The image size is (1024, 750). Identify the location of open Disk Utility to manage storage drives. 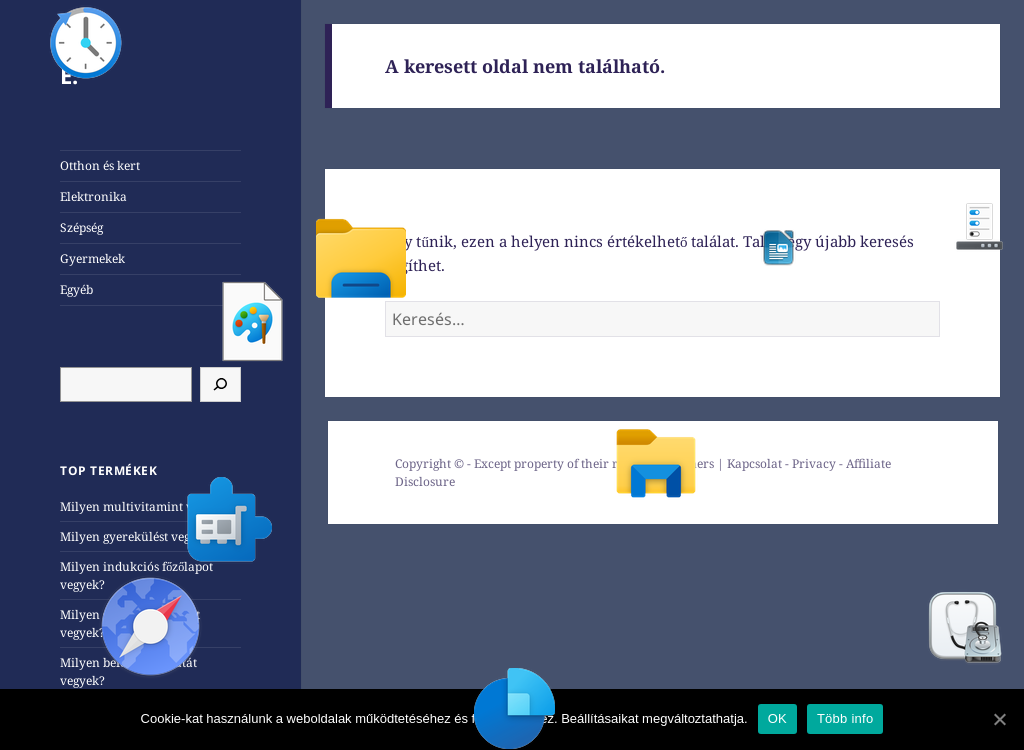
(962, 625).